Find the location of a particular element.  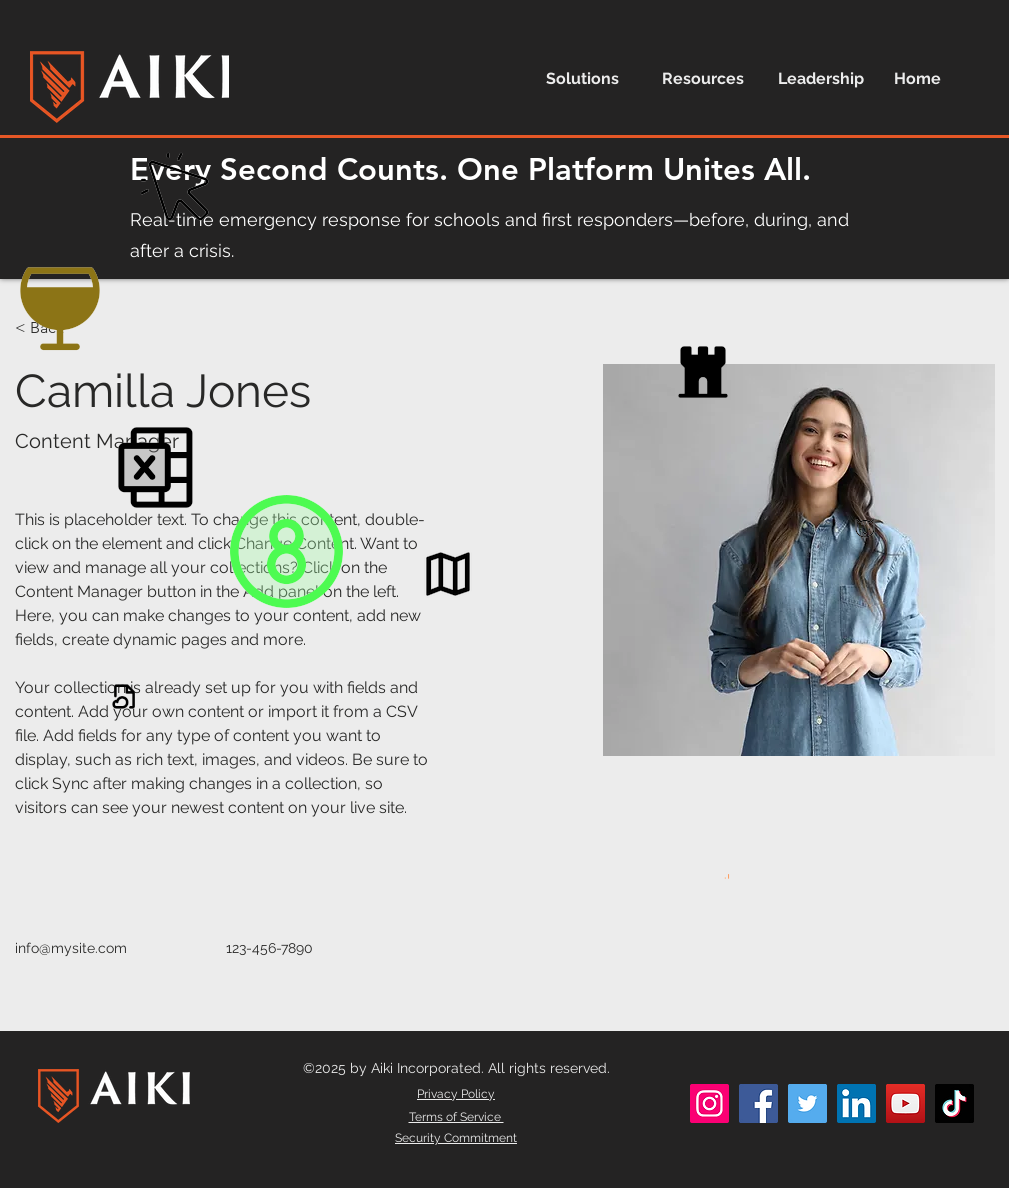

indicates item number eight in a list or sequence is located at coordinates (286, 551).